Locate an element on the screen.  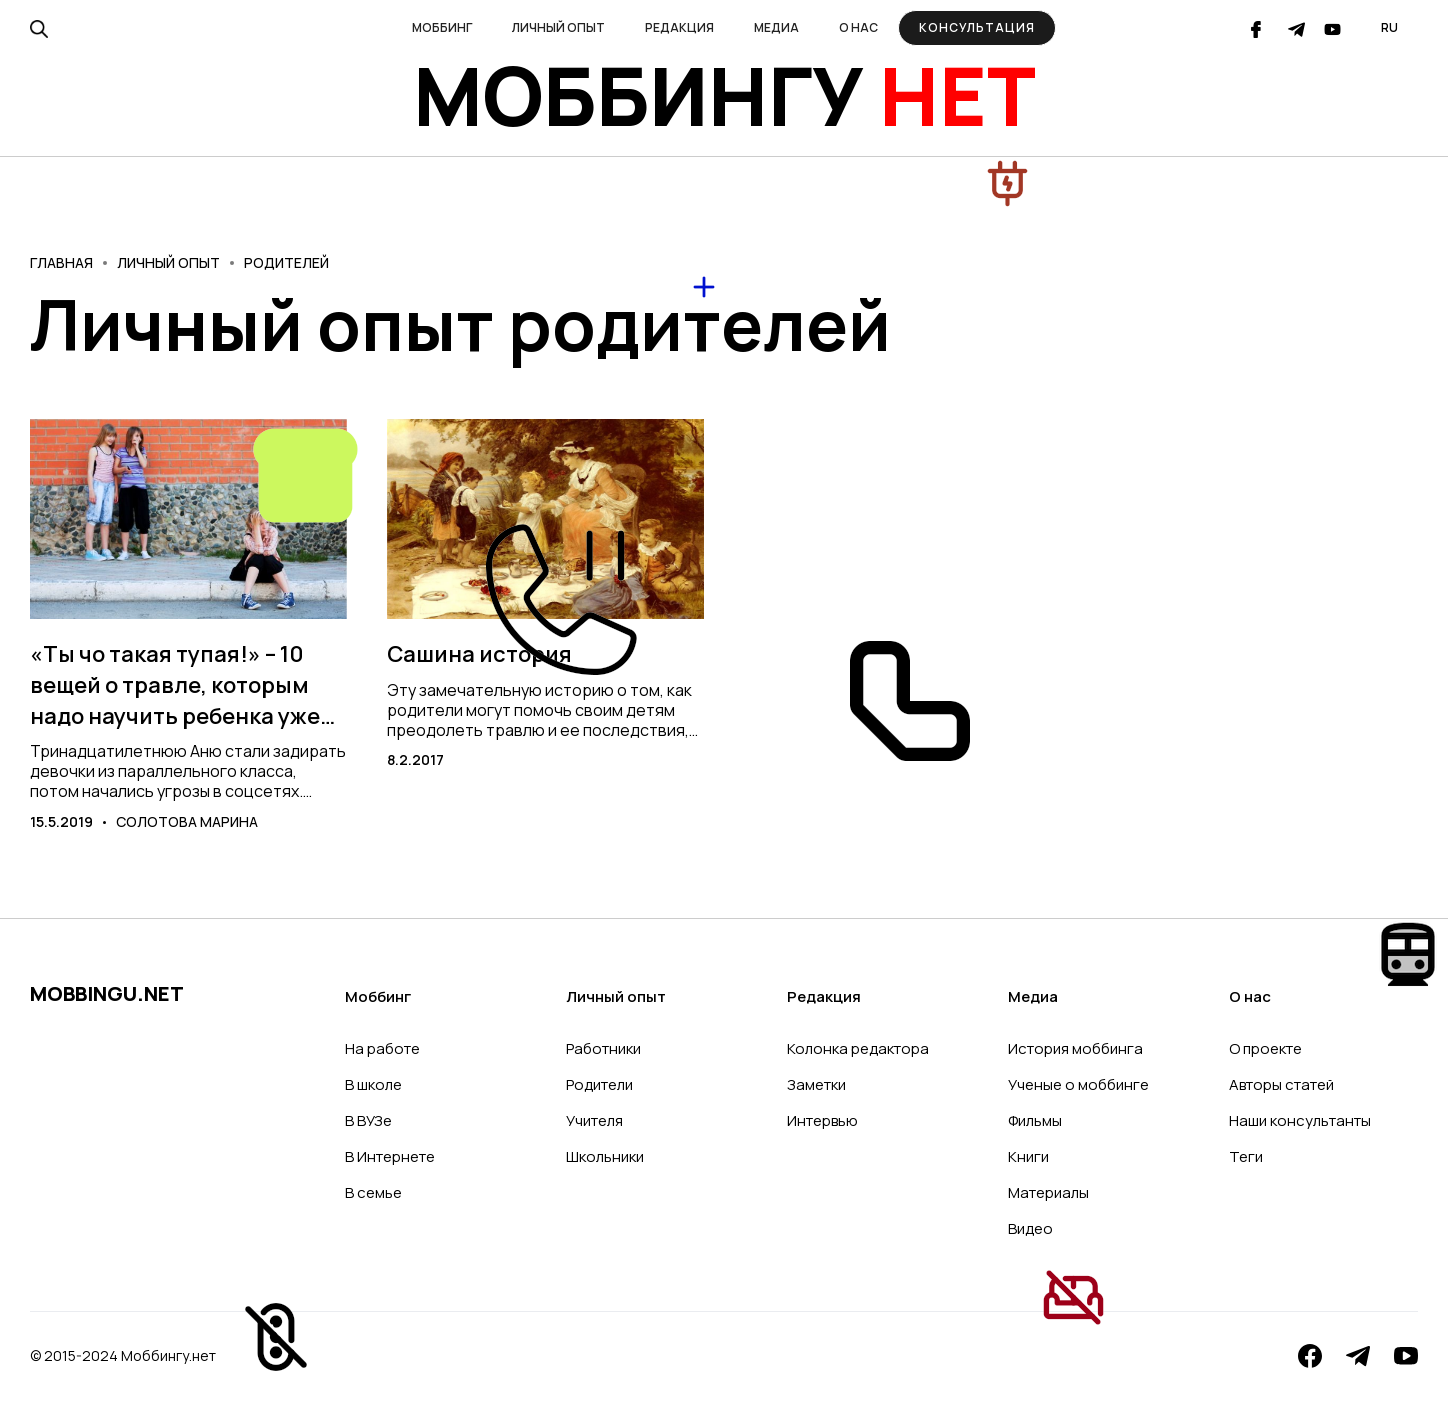
get subway or metro directions is located at coordinates (1408, 956).